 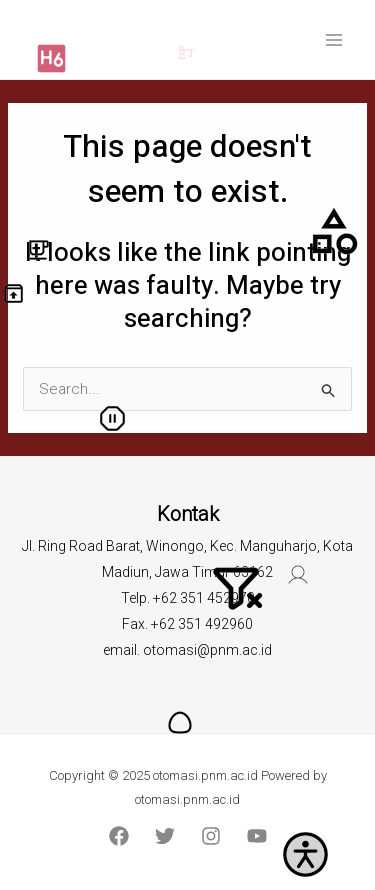 I want to click on format text as heading level 6, so click(x=51, y=58).